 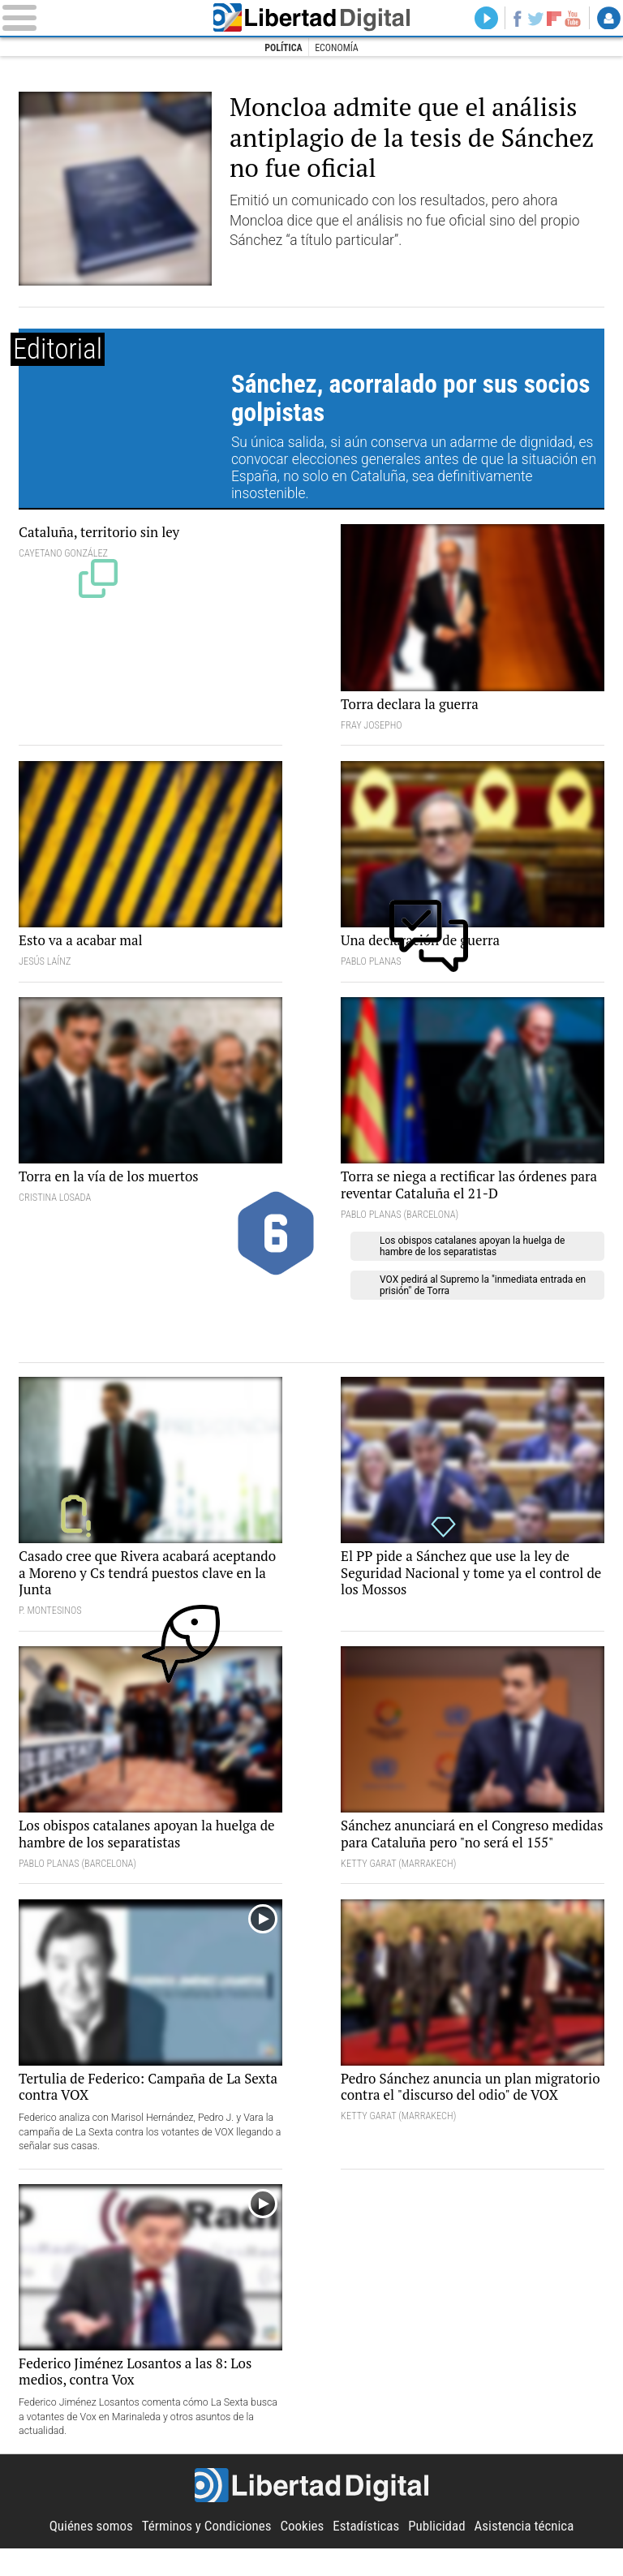 I want to click on indicates step 6 in a multi-step process, so click(x=276, y=1233).